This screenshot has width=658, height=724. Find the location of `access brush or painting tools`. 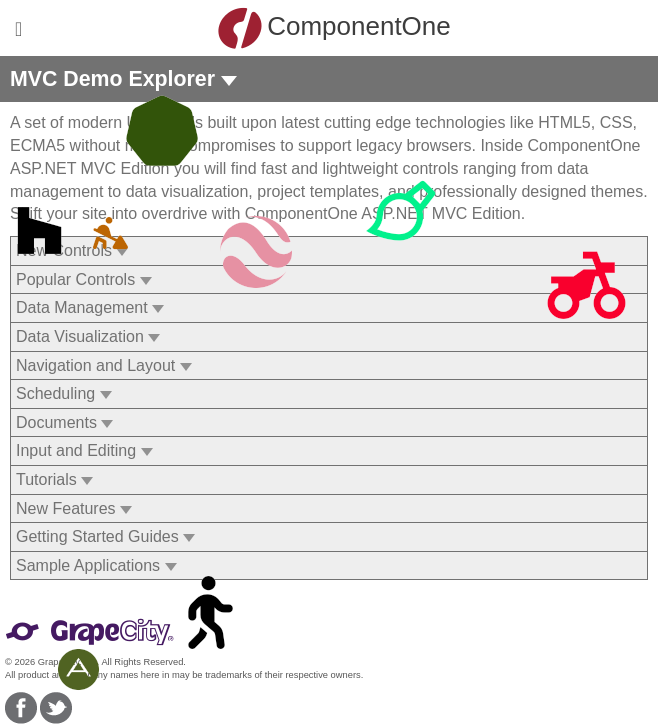

access brush or painting tools is located at coordinates (401, 212).